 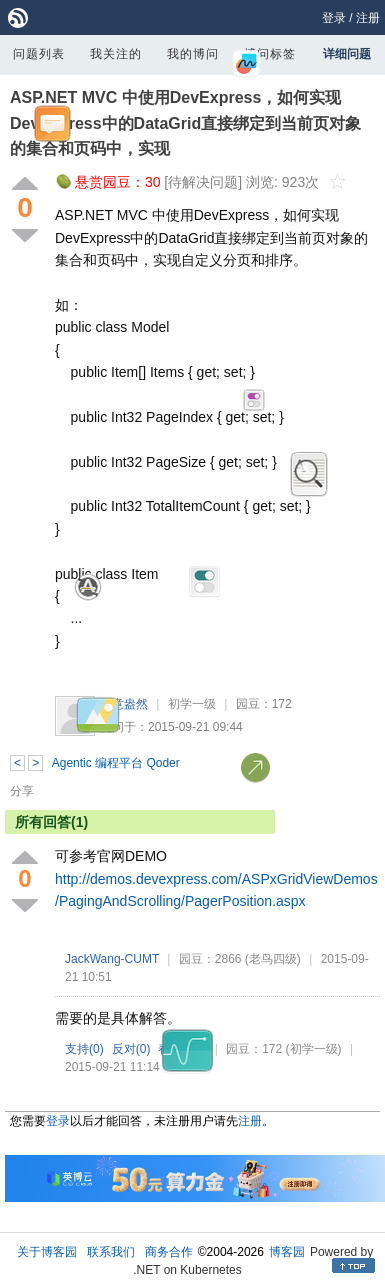 What do you see at coordinates (187, 1050) in the screenshot?
I see `open psensor temperature monitoring app` at bounding box center [187, 1050].